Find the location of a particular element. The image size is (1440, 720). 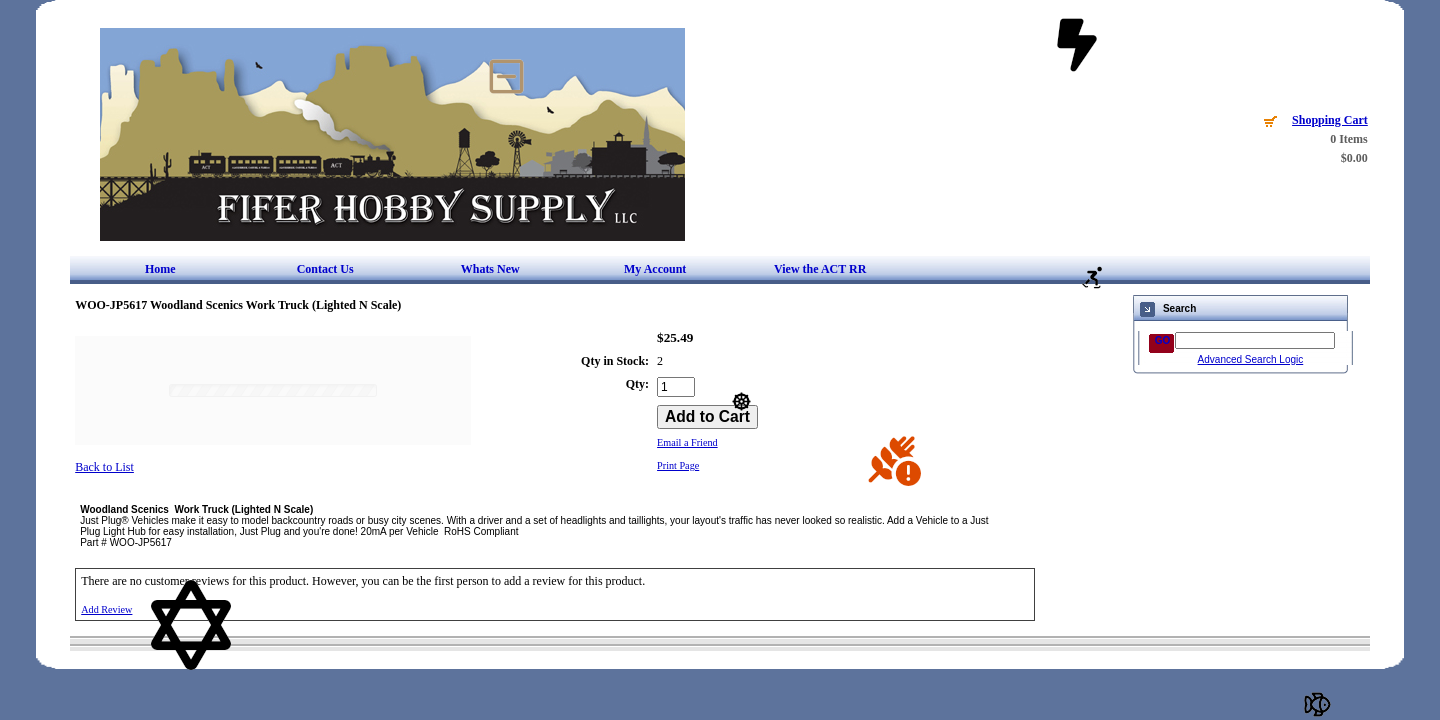

access aquarium or fish-related features is located at coordinates (1317, 704).